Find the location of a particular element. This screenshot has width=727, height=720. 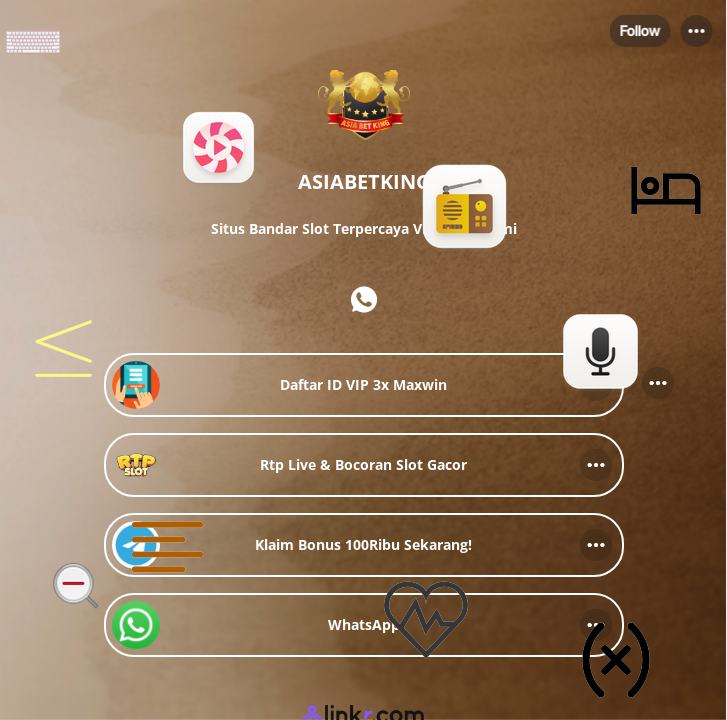

align text to the left is located at coordinates (167, 548).